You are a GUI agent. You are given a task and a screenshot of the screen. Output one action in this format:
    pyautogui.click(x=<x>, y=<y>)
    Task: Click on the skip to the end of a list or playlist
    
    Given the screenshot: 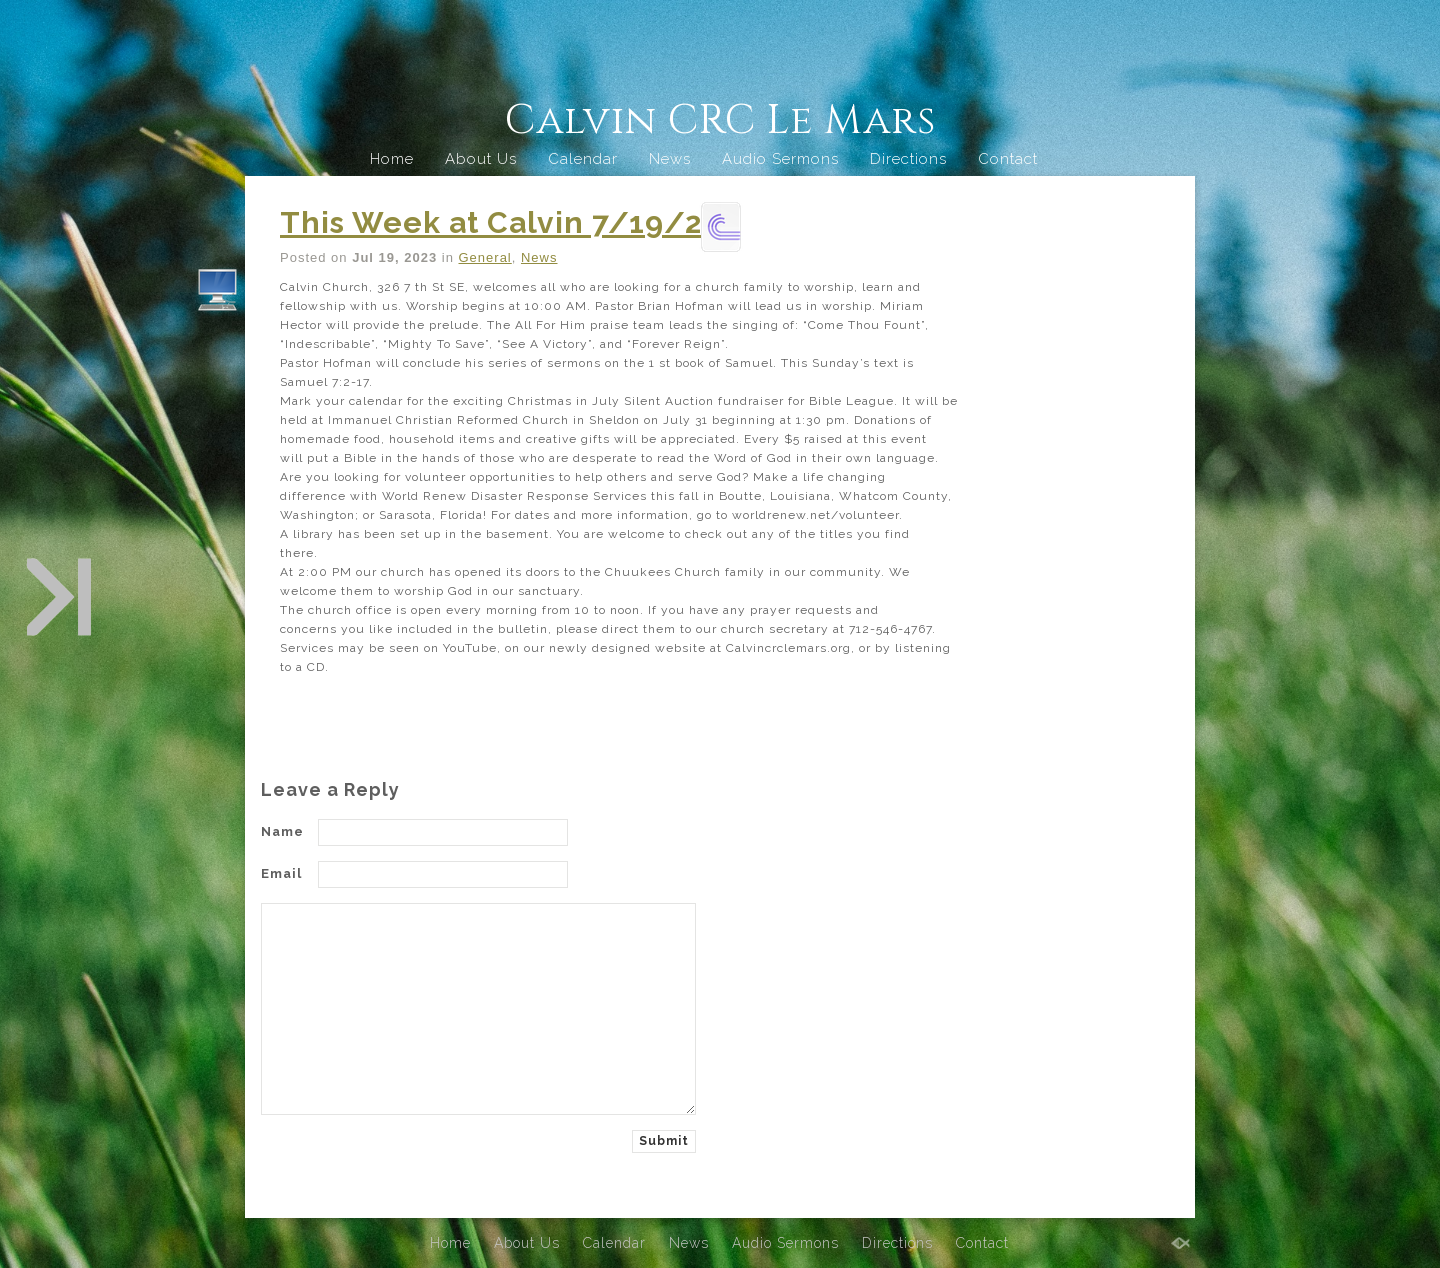 What is the action you would take?
    pyautogui.click(x=59, y=597)
    